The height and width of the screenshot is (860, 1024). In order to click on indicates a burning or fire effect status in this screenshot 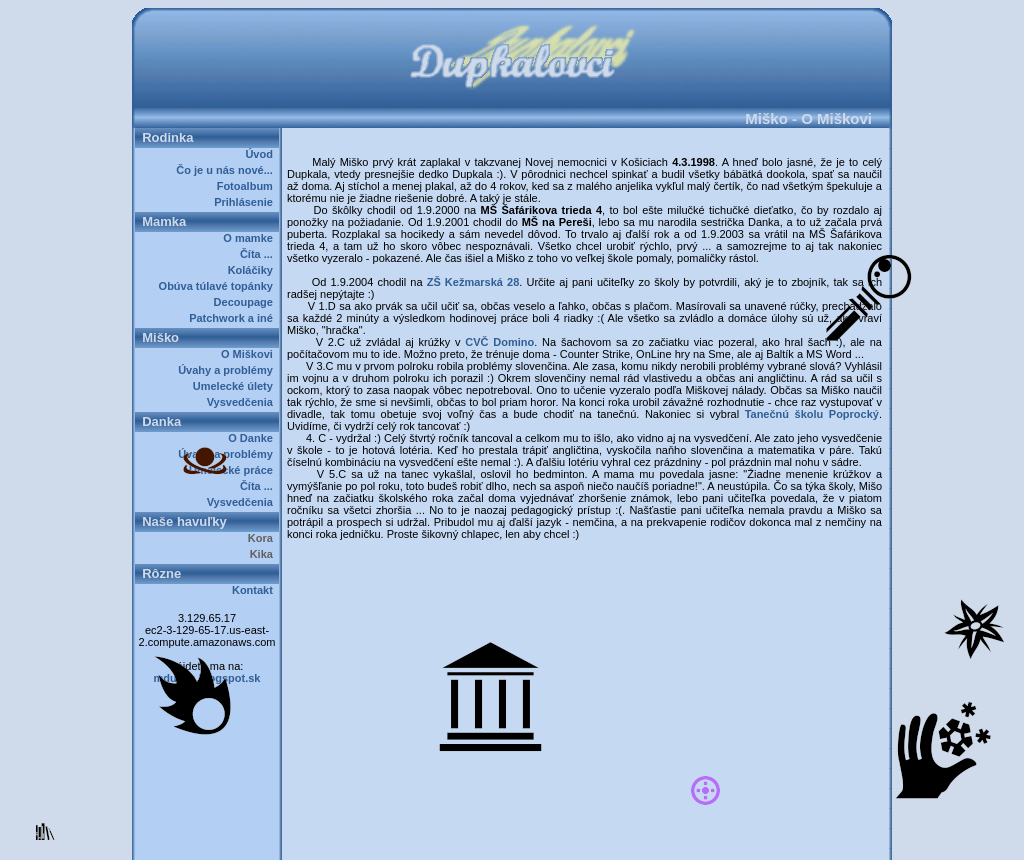, I will do `click(190, 693)`.